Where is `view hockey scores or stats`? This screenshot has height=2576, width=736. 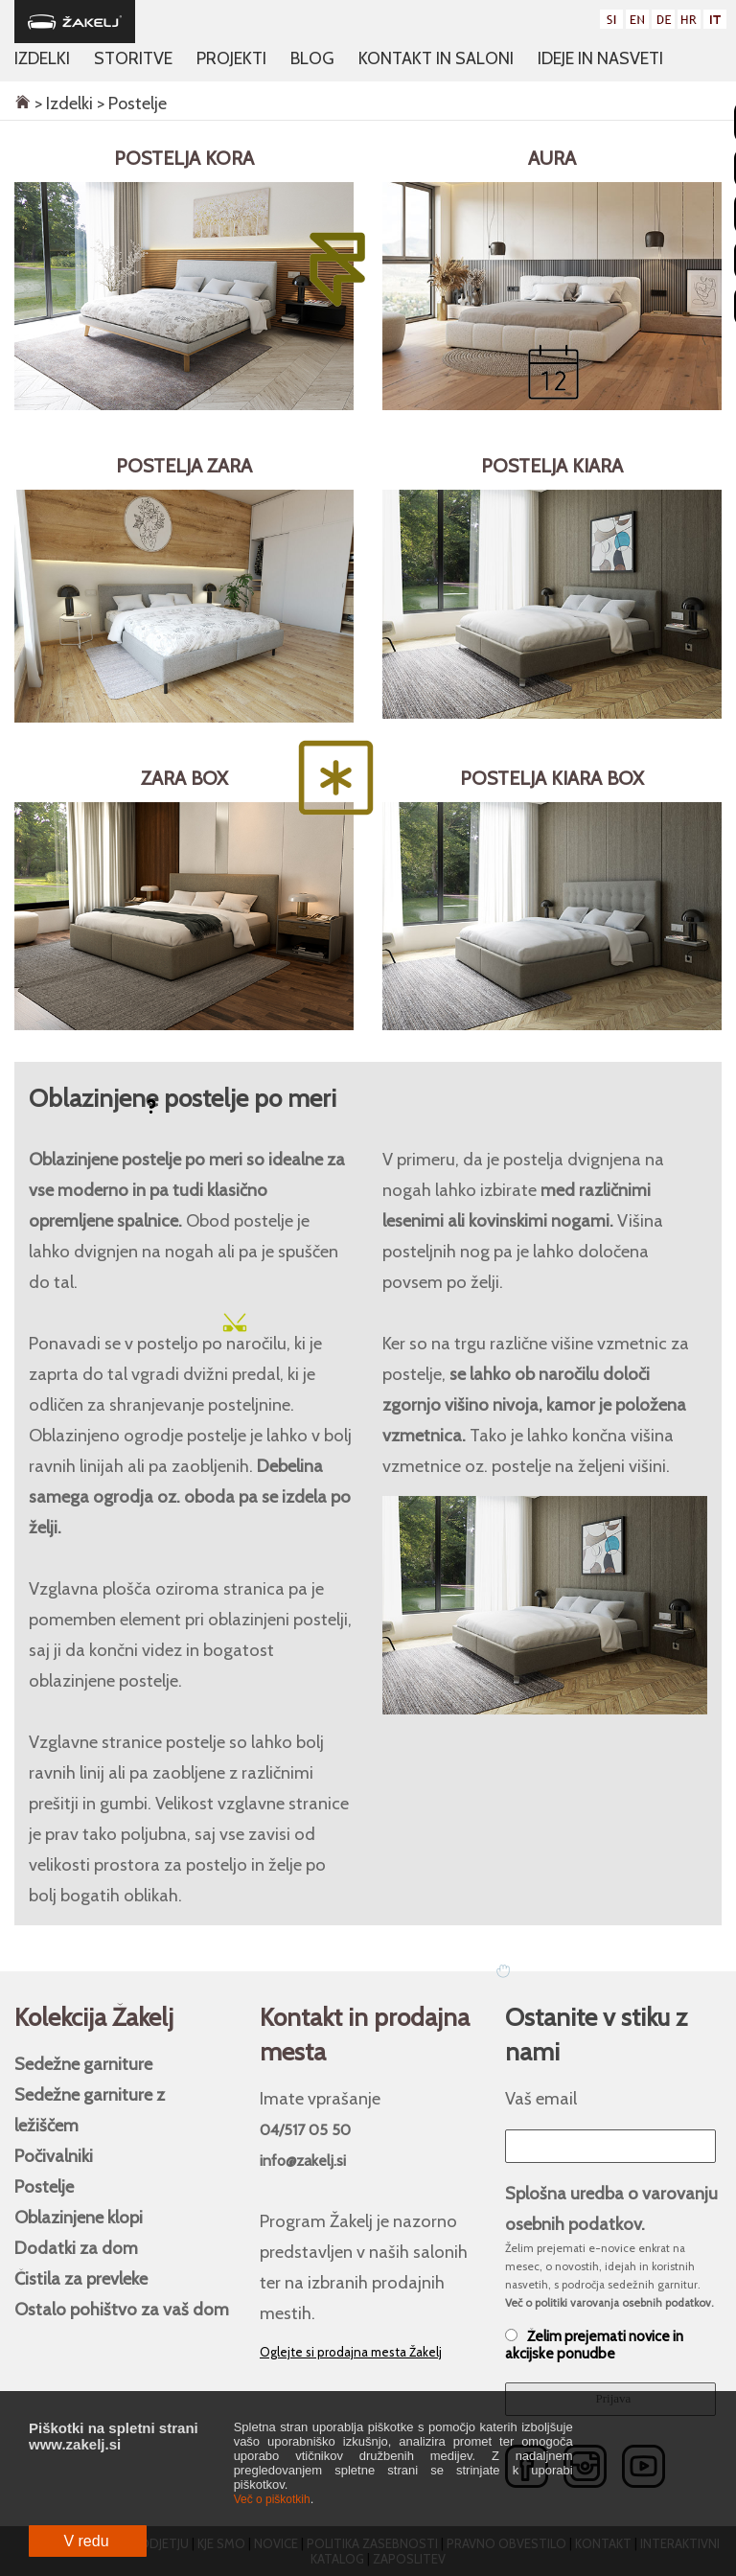 view hockey scores or stats is located at coordinates (235, 1322).